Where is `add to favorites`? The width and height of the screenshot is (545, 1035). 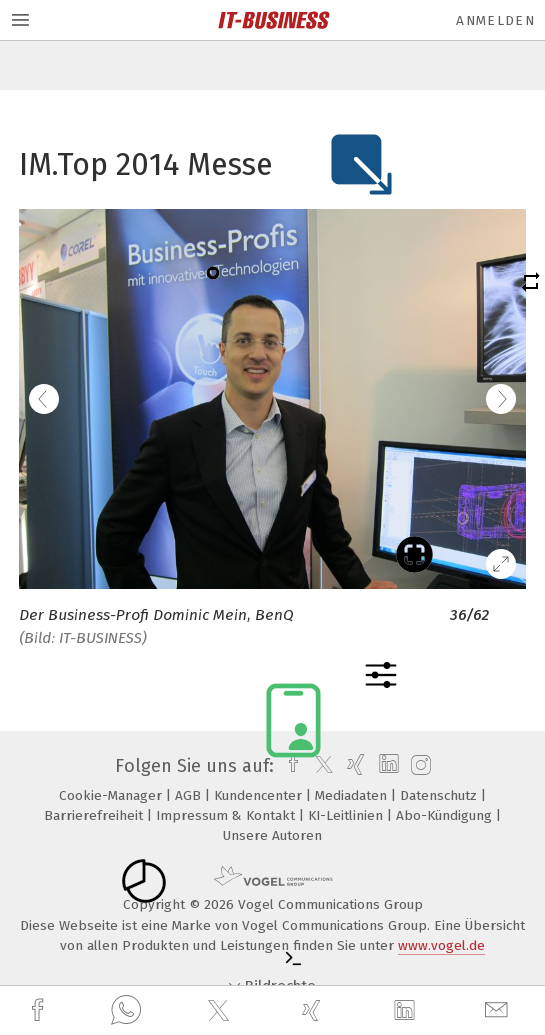 add to favorites is located at coordinates (213, 273).